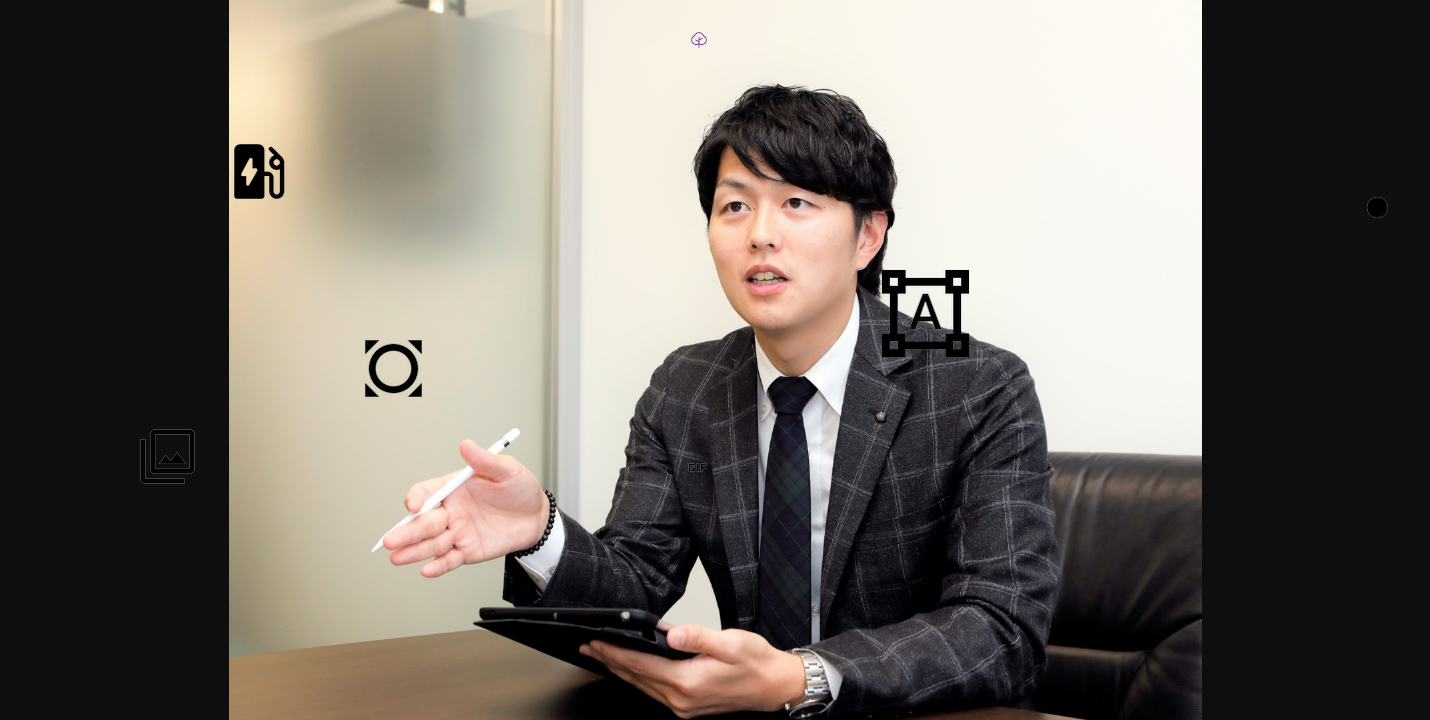 The width and height of the screenshot is (1430, 720). Describe the element at coordinates (1377, 207) in the screenshot. I see `indicates a filled or selected state` at that location.